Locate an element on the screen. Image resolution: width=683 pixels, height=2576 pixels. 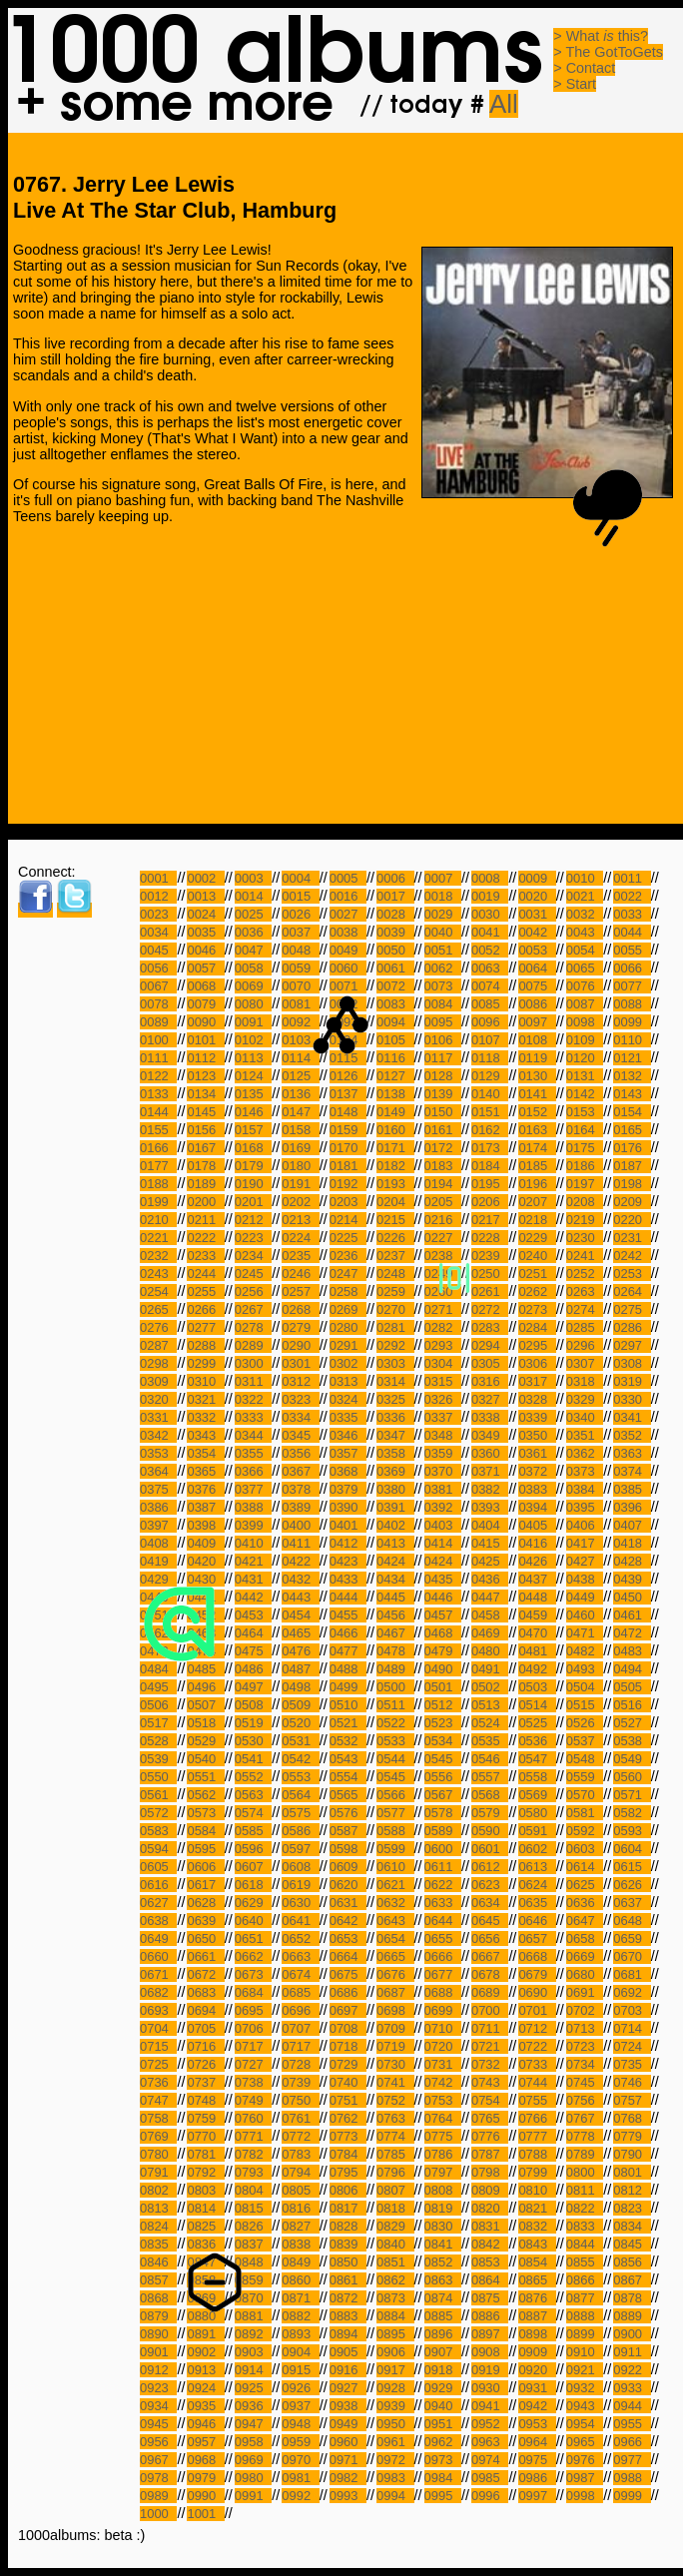
remove item from collection is located at coordinates (215, 2282).